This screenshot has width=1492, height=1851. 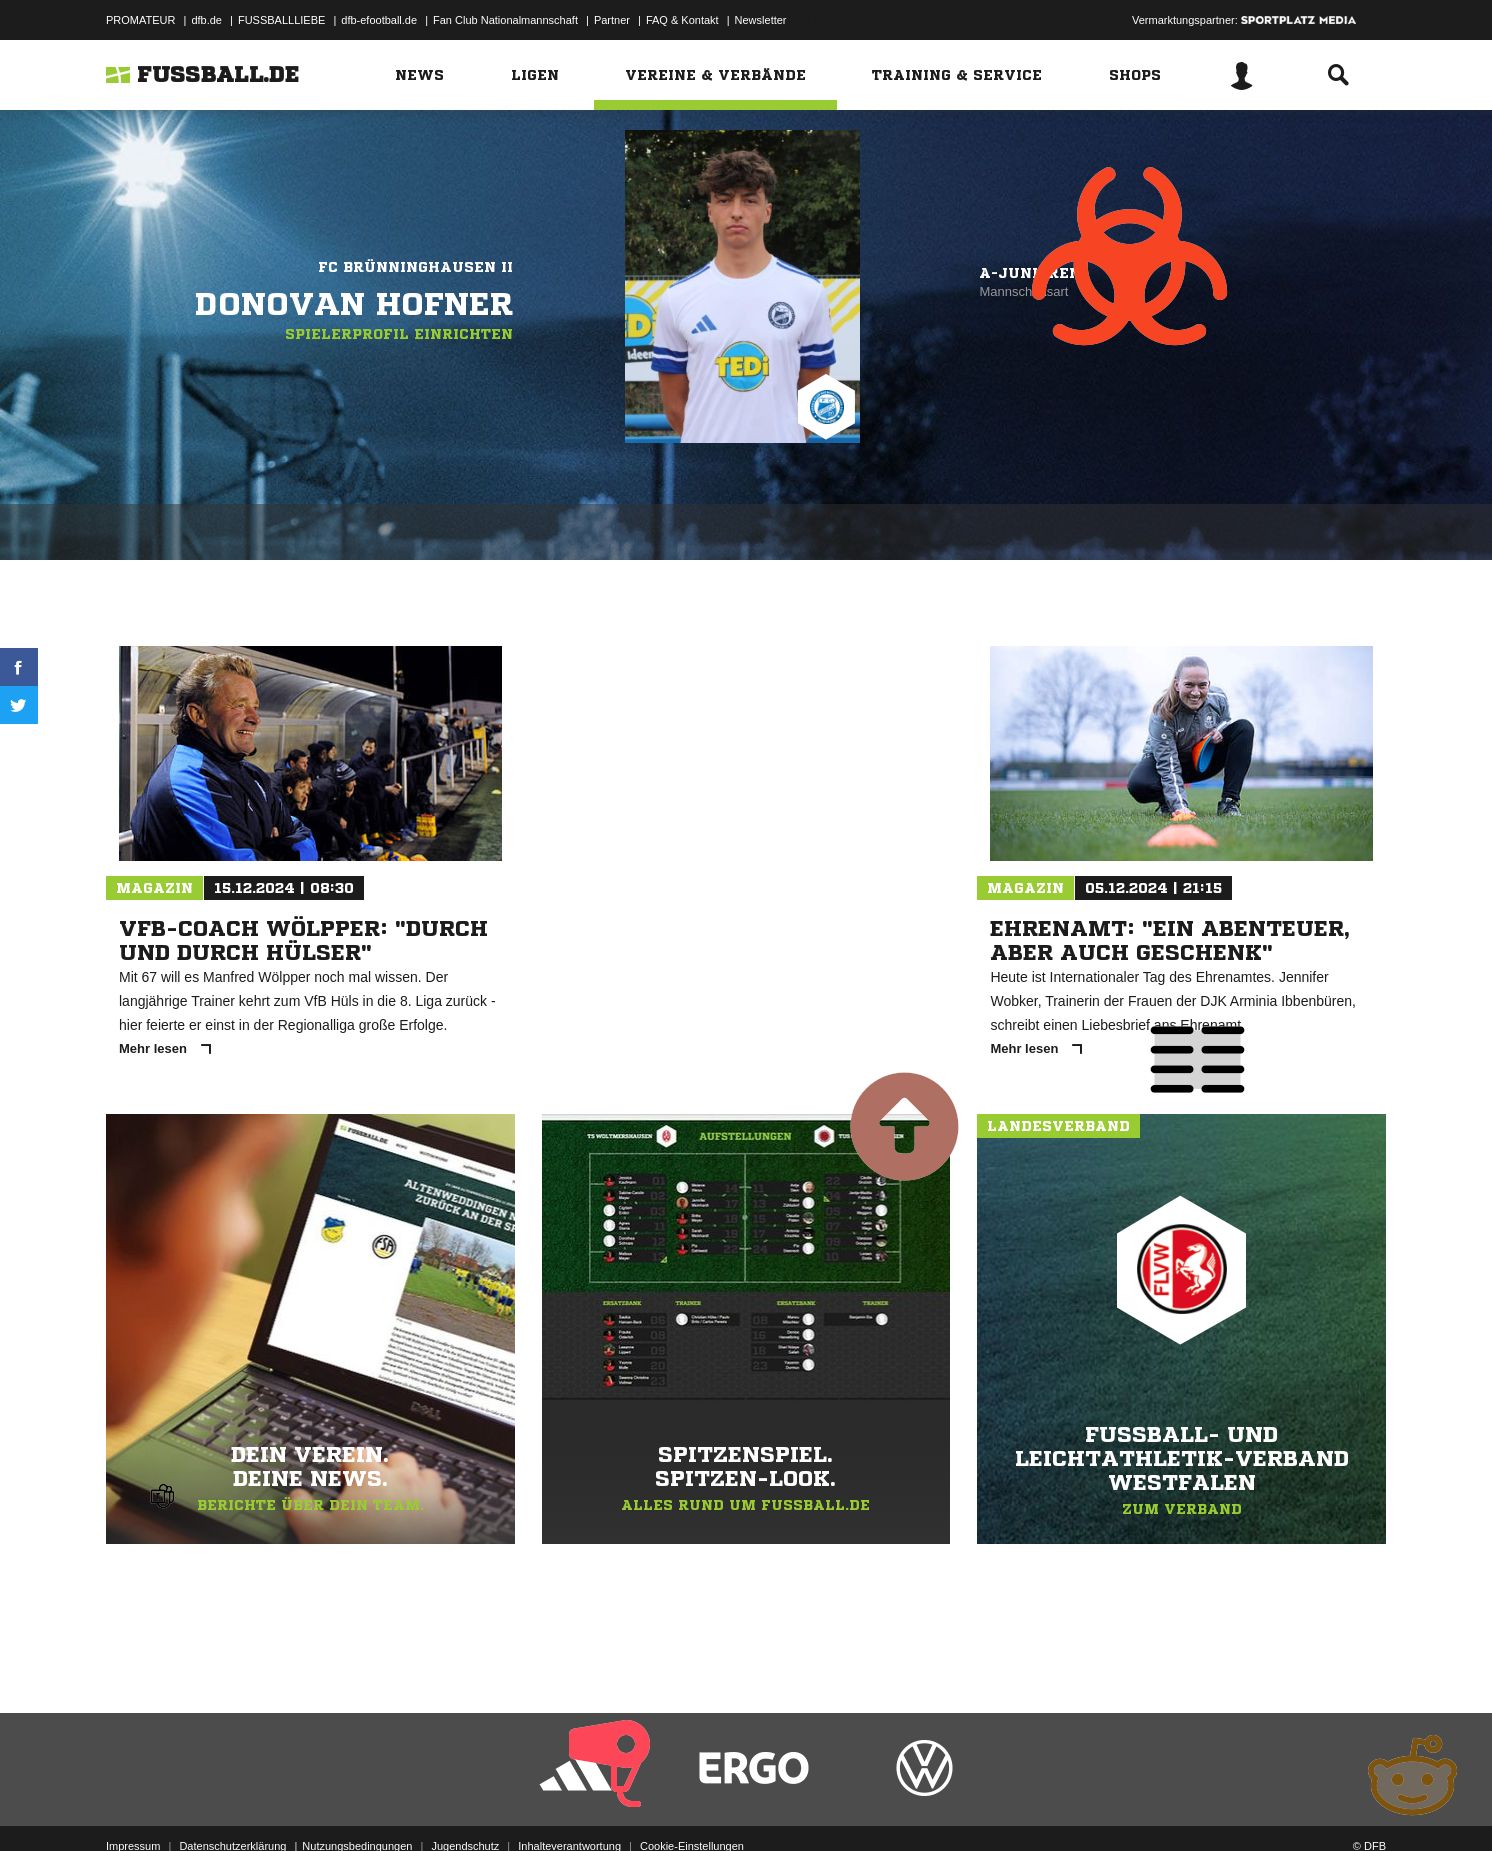 I want to click on scroll to top of page, so click(x=904, y=1126).